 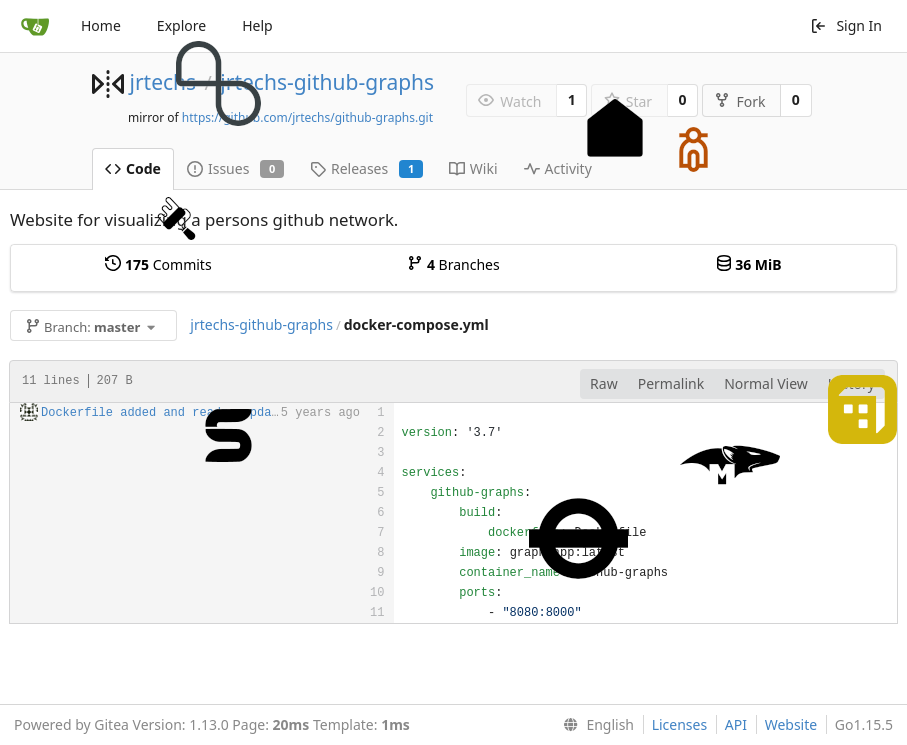 I want to click on Scrutinizer CI logo, so click(x=228, y=435).